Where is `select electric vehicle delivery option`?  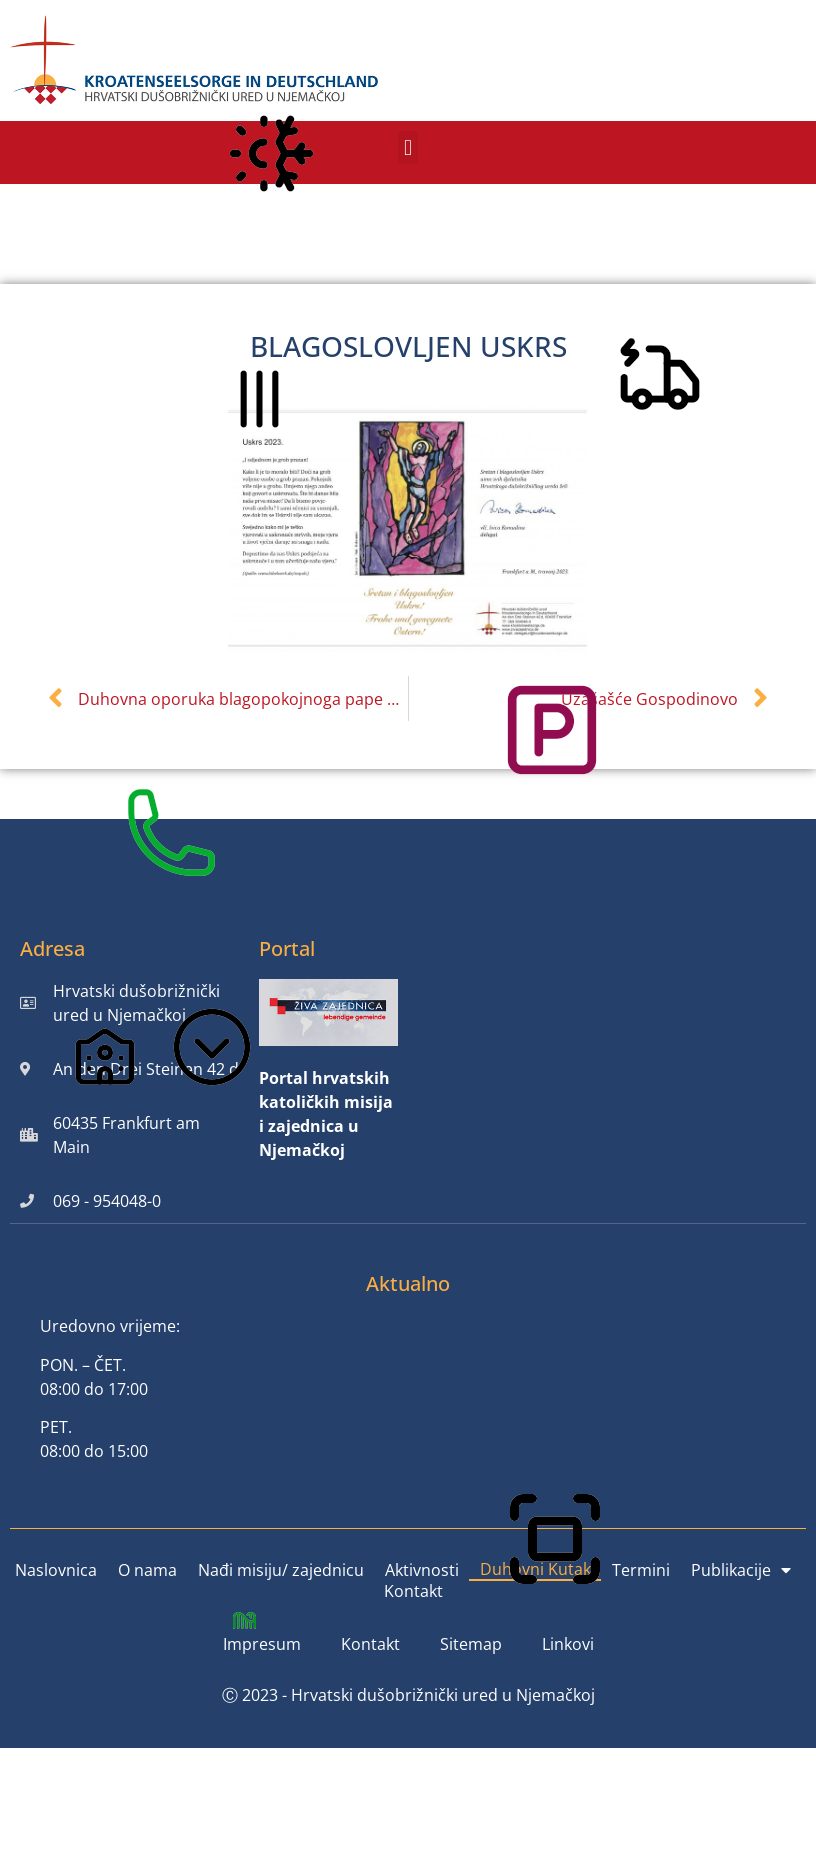
select electric vehicle delivery option is located at coordinates (660, 374).